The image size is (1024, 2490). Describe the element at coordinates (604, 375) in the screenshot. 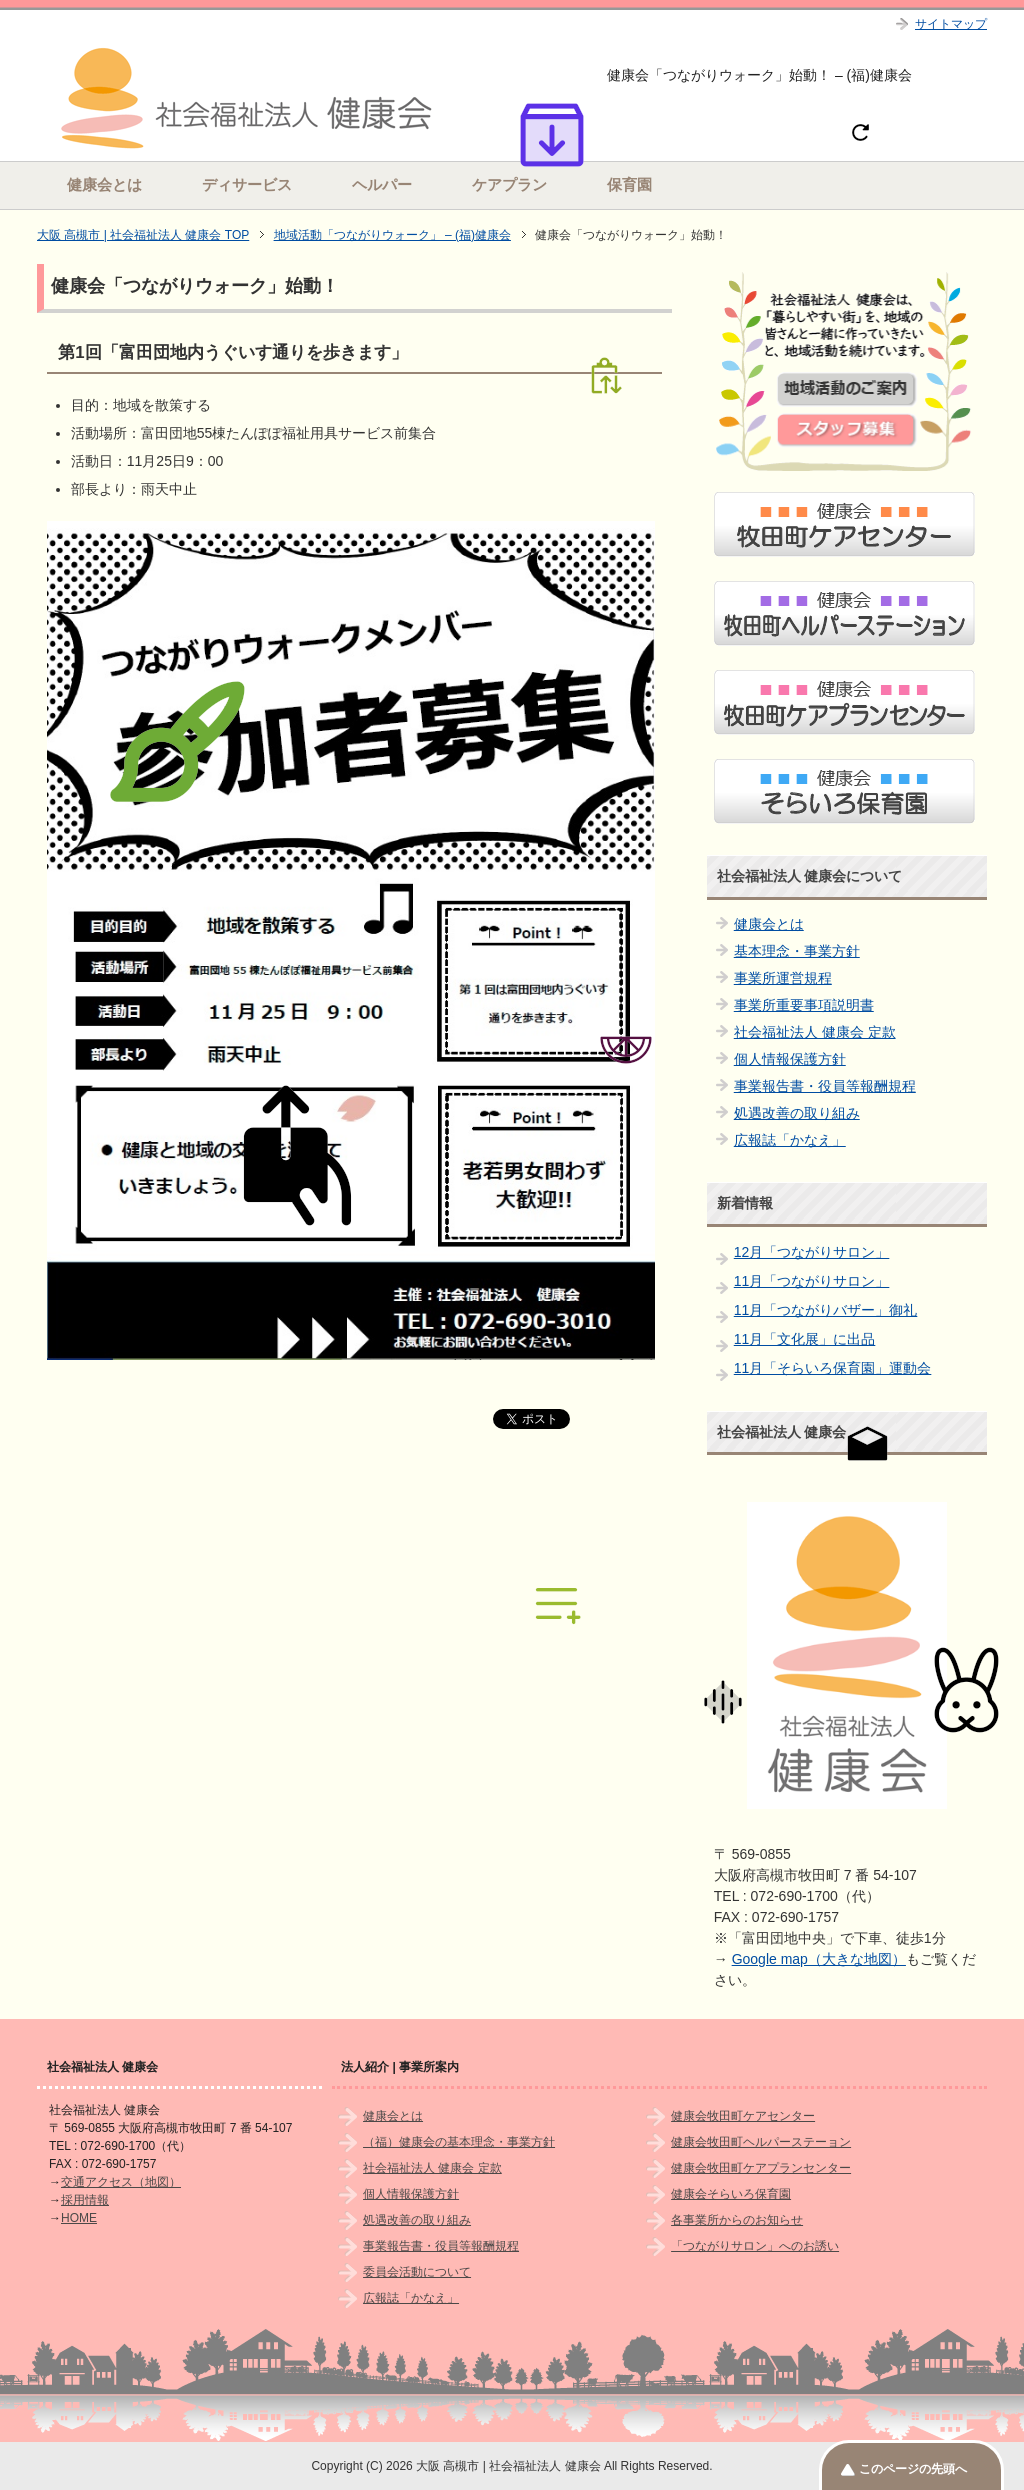

I see `copy to clipboard` at that location.